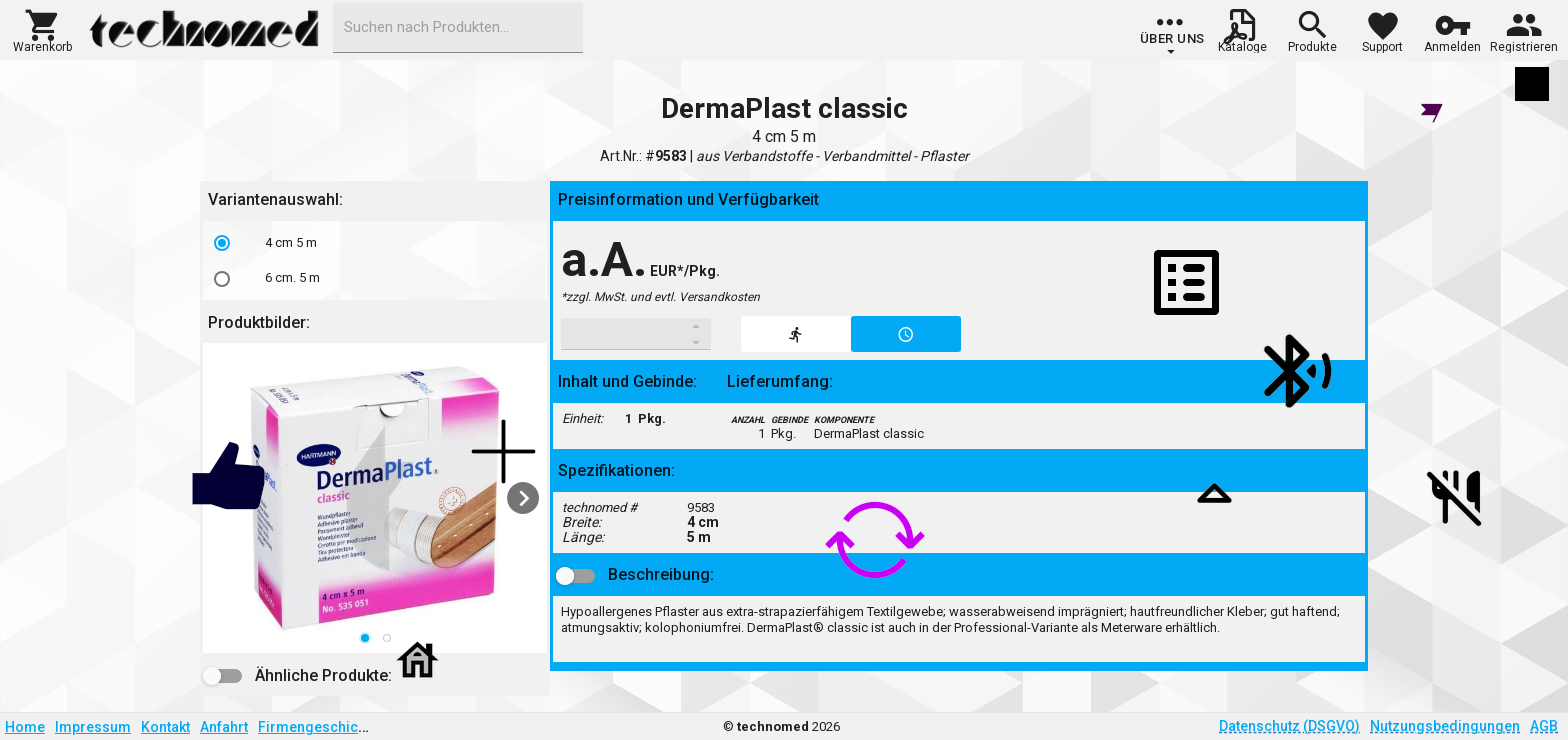 This screenshot has width=1568, height=740. What do you see at coordinates (1214, 495) in the screenshot?
I see `collapse an expanded section` at bounding box center [1214, 495].